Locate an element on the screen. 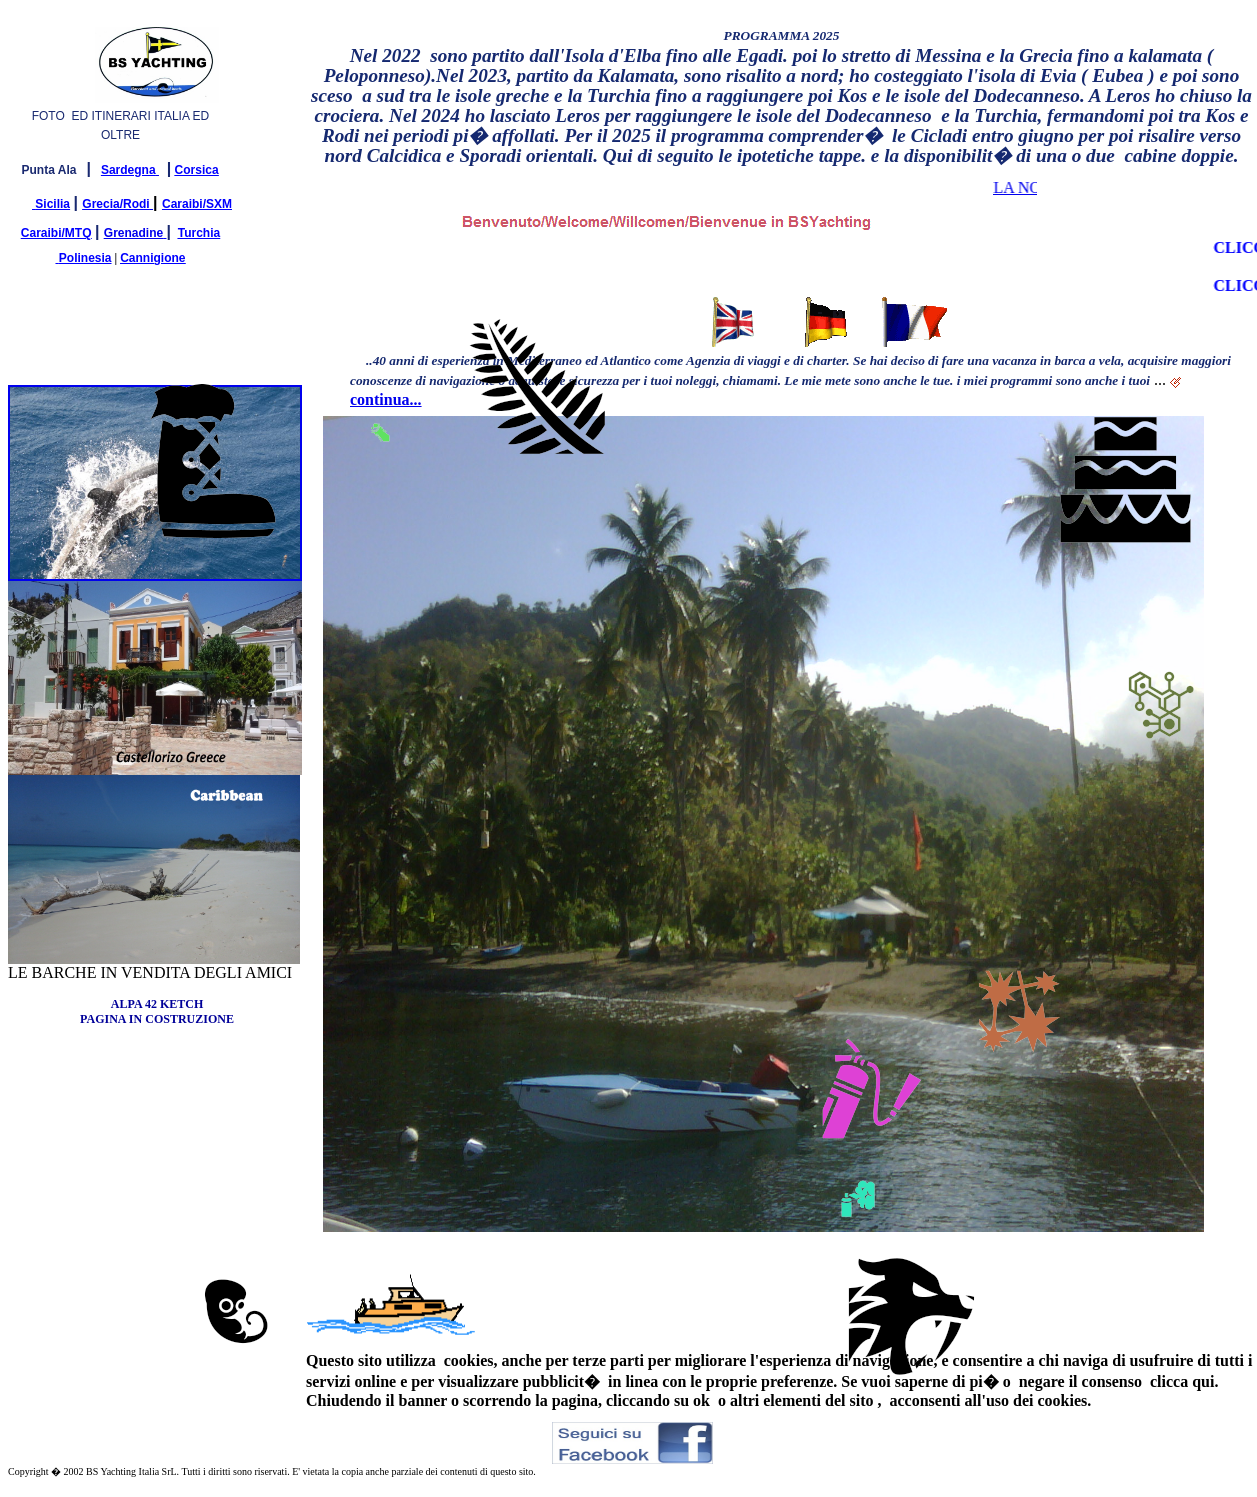 The image size is (1257, 1497). launch or throw a bowling ball in gameplay is located at coordinates (380, 432).